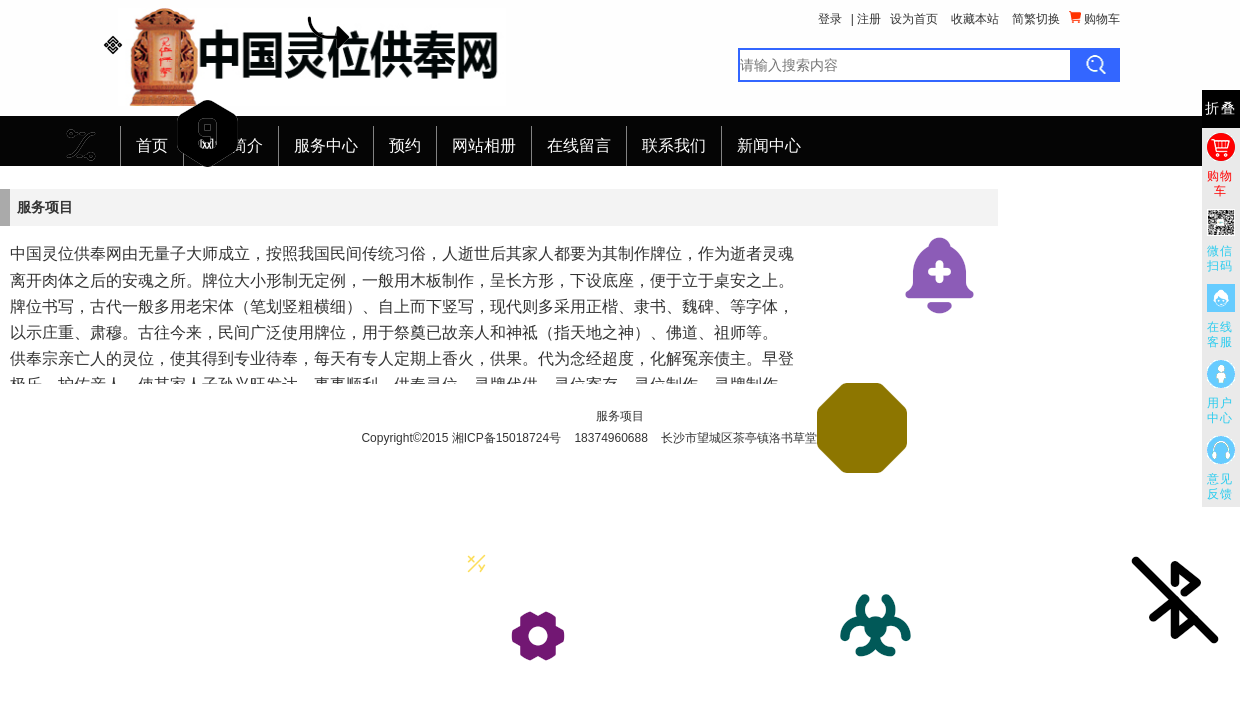  Describe the element at coordinates (328, 32) in the screenshot. I see `reply to a message or comment` at that location.